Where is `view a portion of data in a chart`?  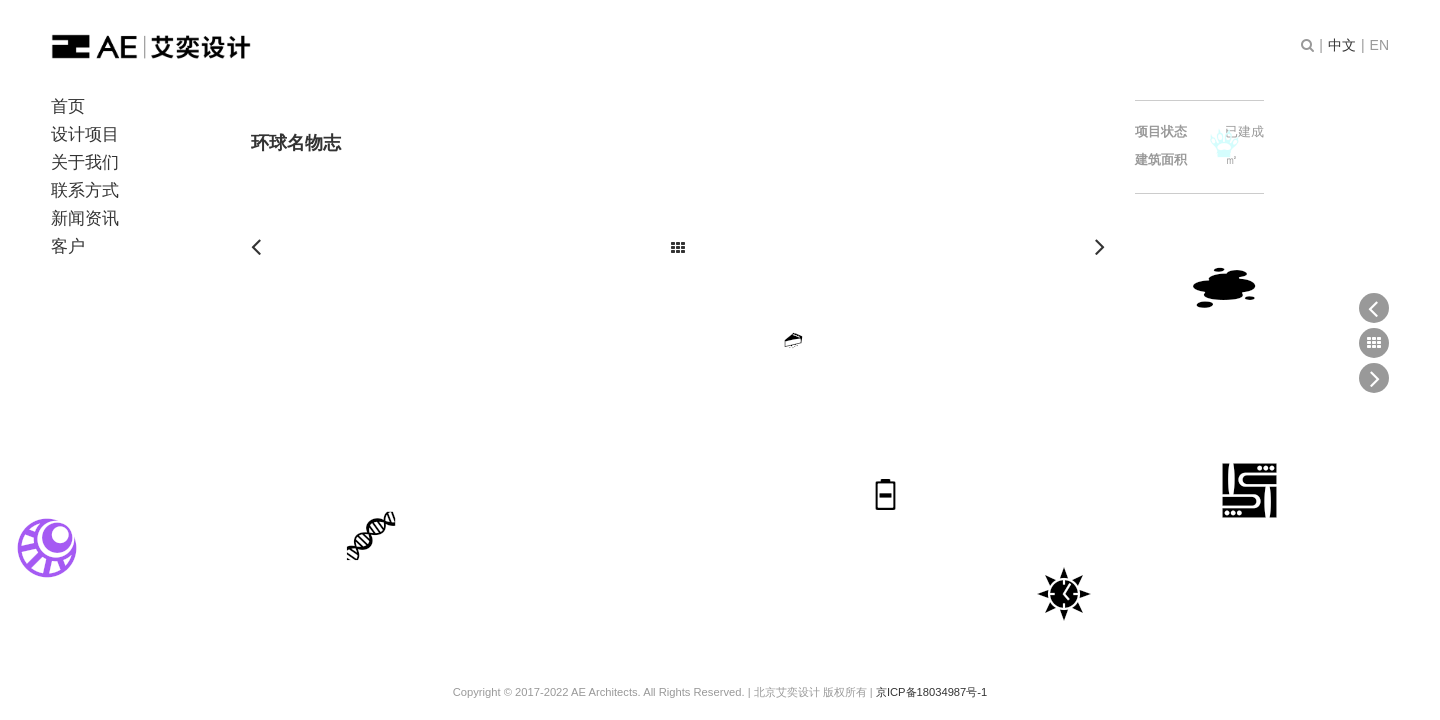
view a portion of data in a chart is located at coordinates (793, 339).